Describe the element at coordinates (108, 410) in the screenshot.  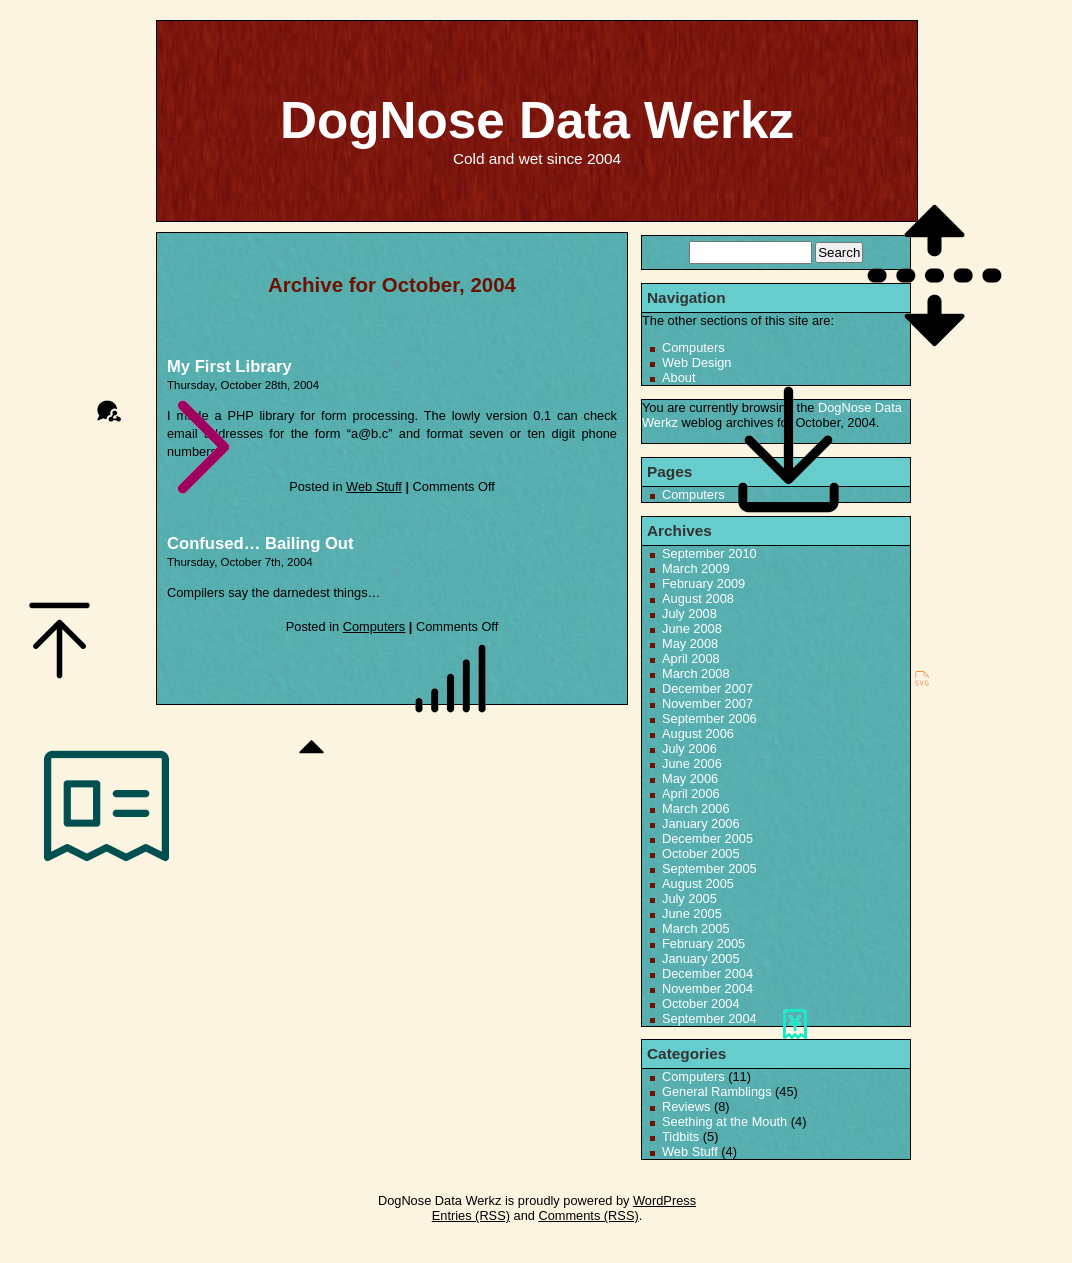
I see `view connected conversations or message threads` at that location.